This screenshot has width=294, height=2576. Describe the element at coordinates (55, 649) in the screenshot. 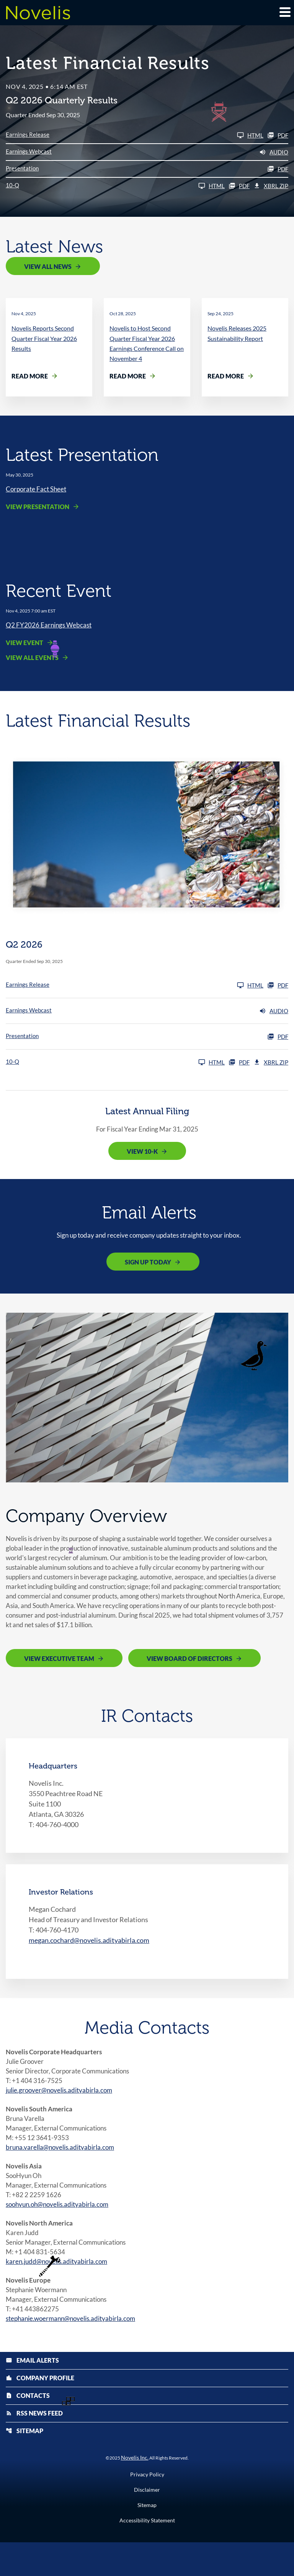

I see `access broadcast or streaming settings` at that location.